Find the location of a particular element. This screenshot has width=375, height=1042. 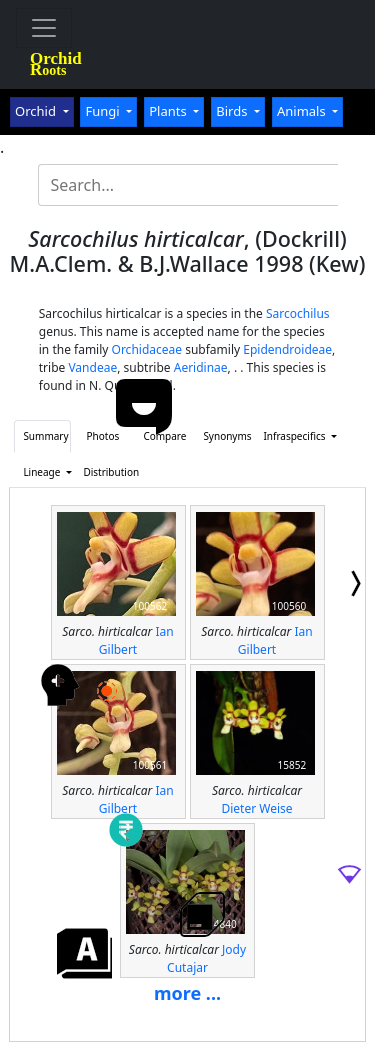

access mental health resources is located at coordinates (60, 685).